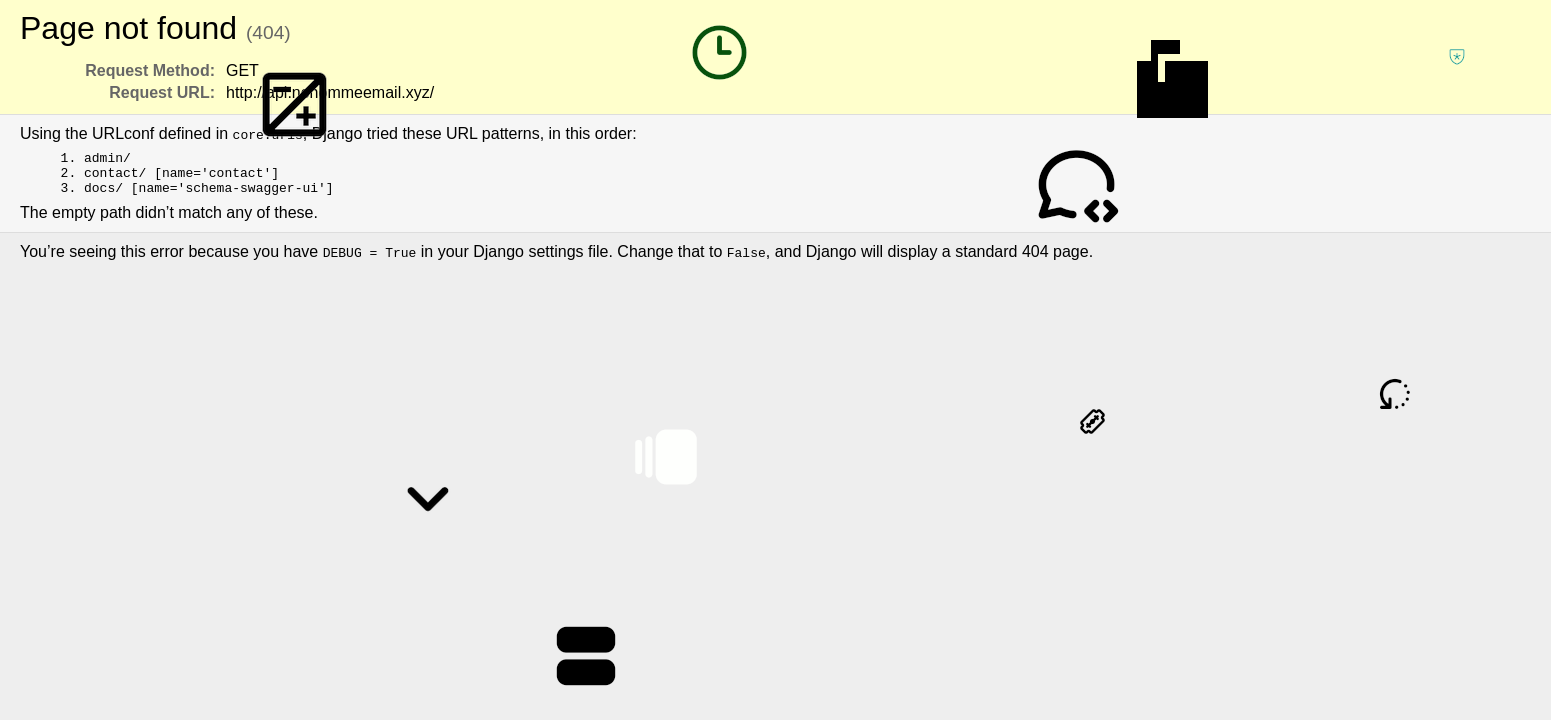 The image size is (1551, 720). I want to click on rotate content counterclockwise, so click(1395, 394).